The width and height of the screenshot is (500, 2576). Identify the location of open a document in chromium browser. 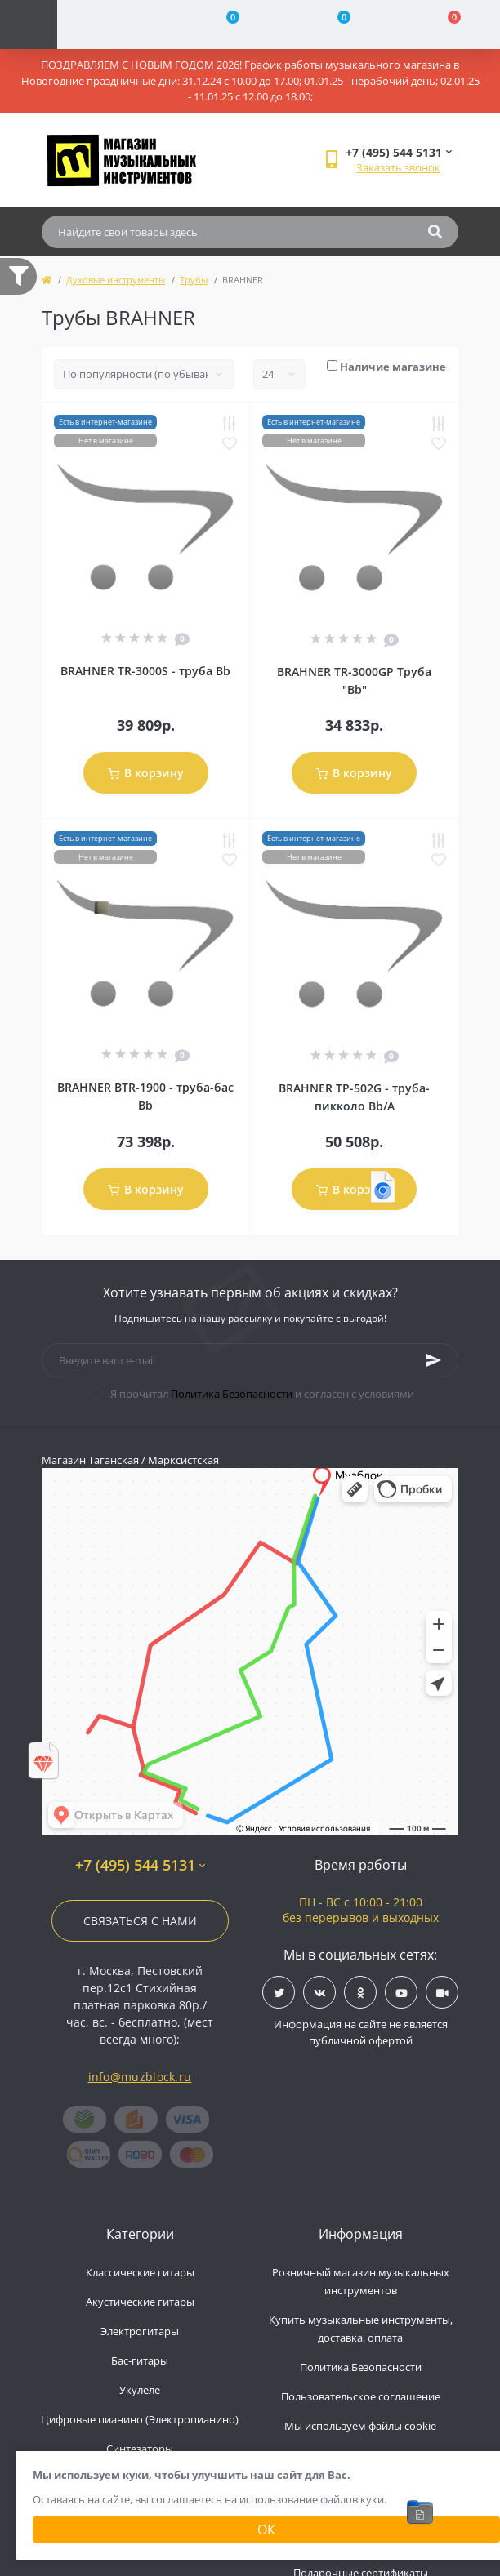
(382, 1186).